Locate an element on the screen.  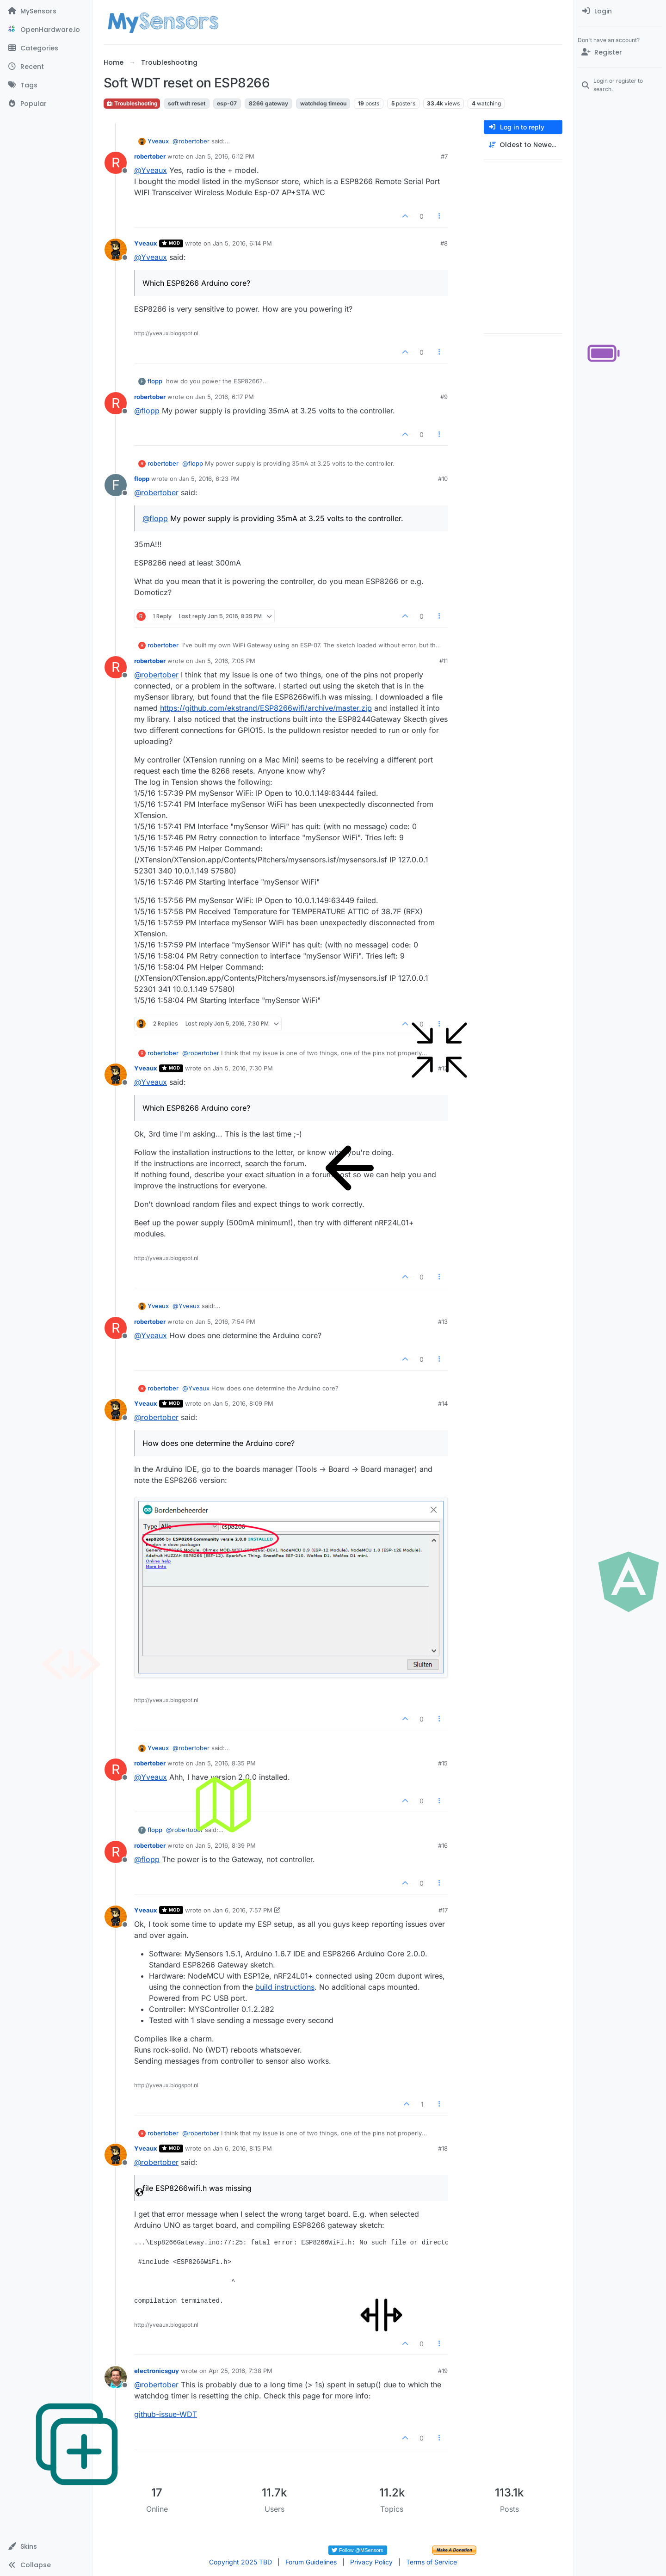
duplicate or copy an item is located at coordinates (77, 2444).